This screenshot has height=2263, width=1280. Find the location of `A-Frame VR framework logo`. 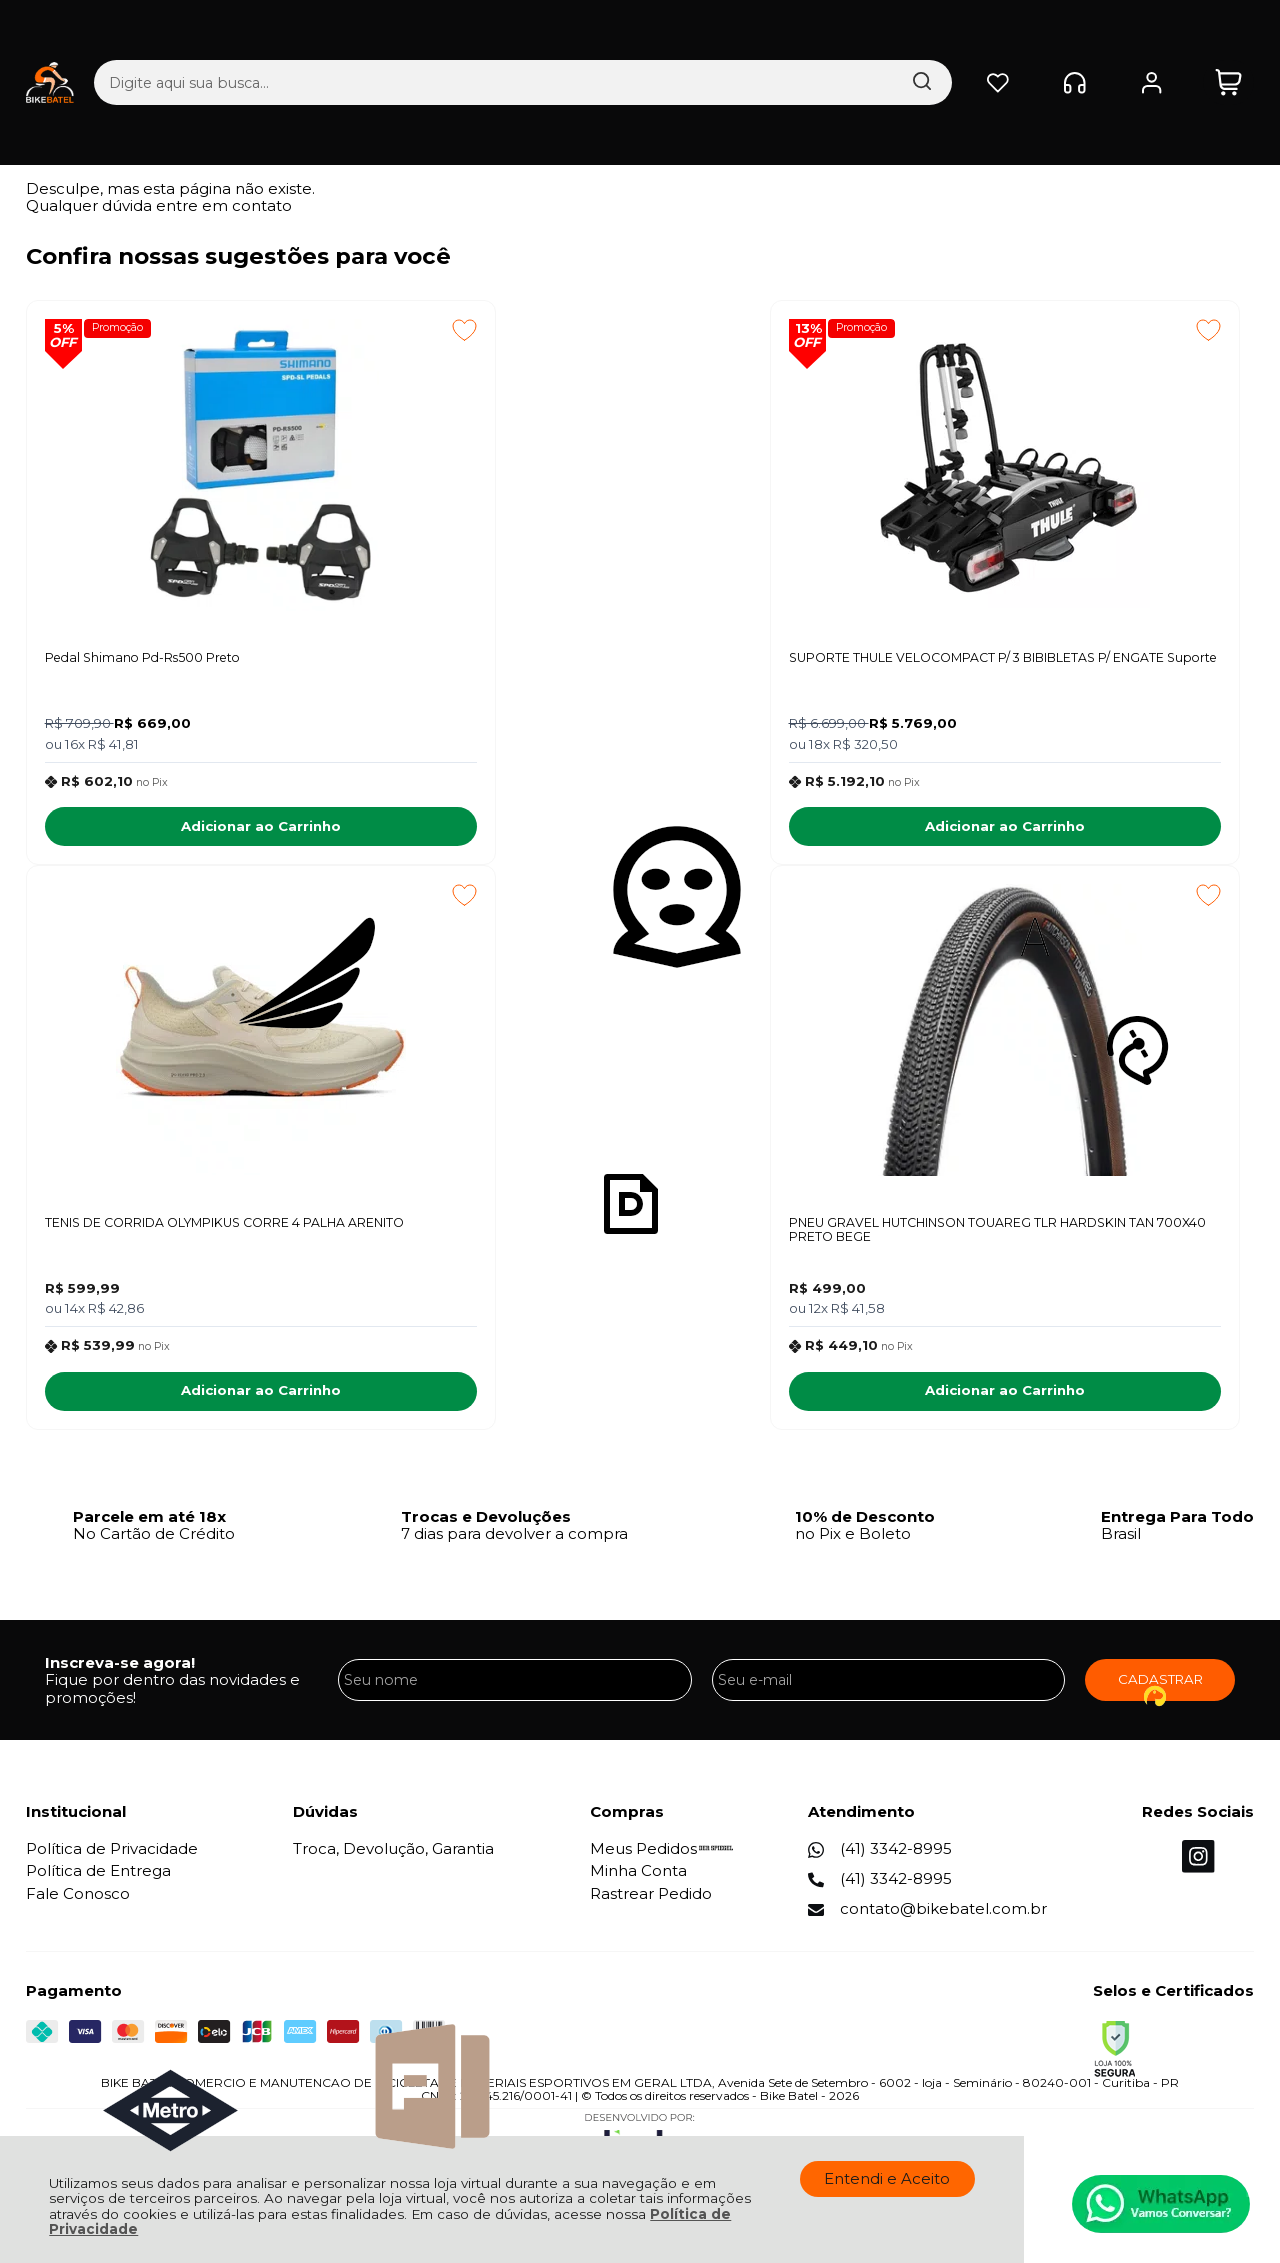

A-Frame VR framework logo is located at coordinates (1035, 937).